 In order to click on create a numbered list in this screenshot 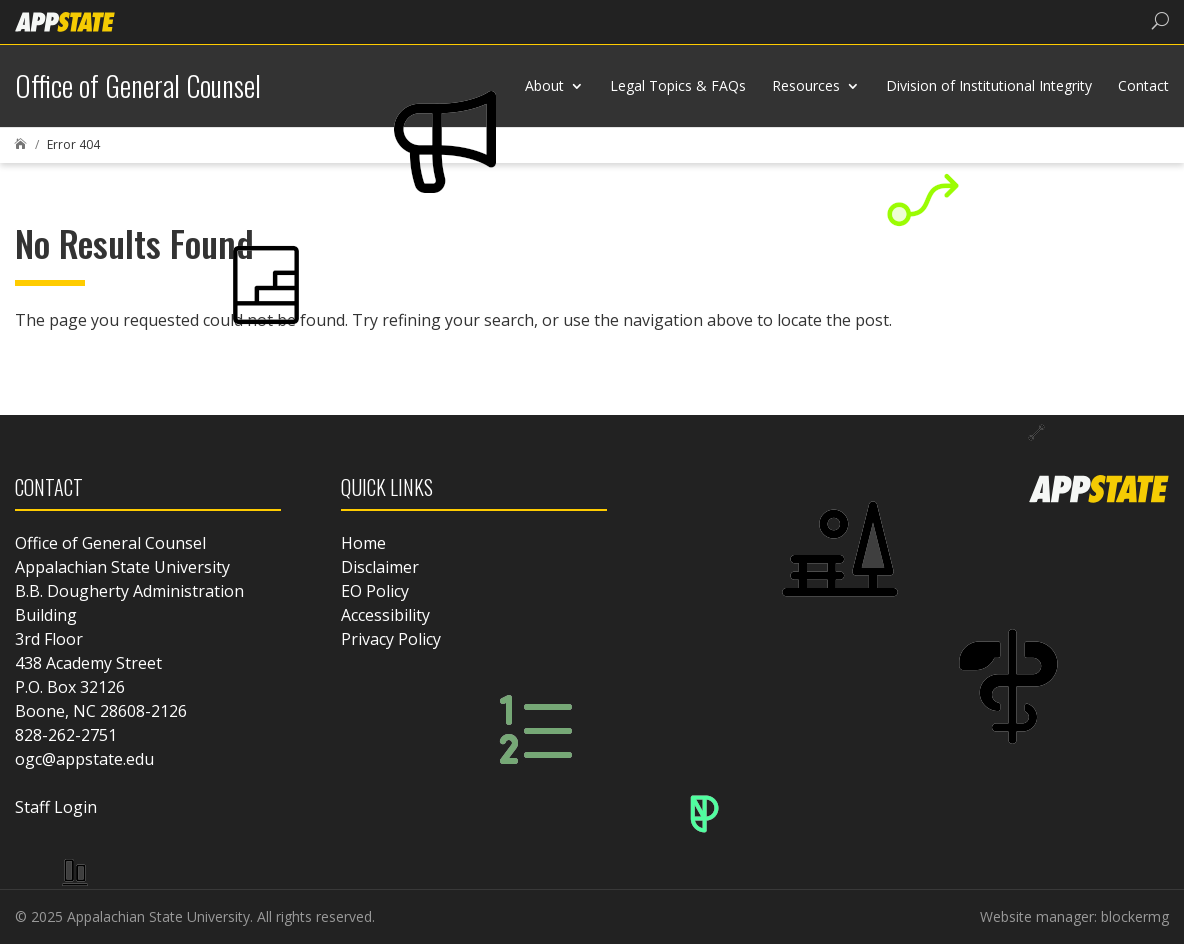, I will do `click(536, 731)`.